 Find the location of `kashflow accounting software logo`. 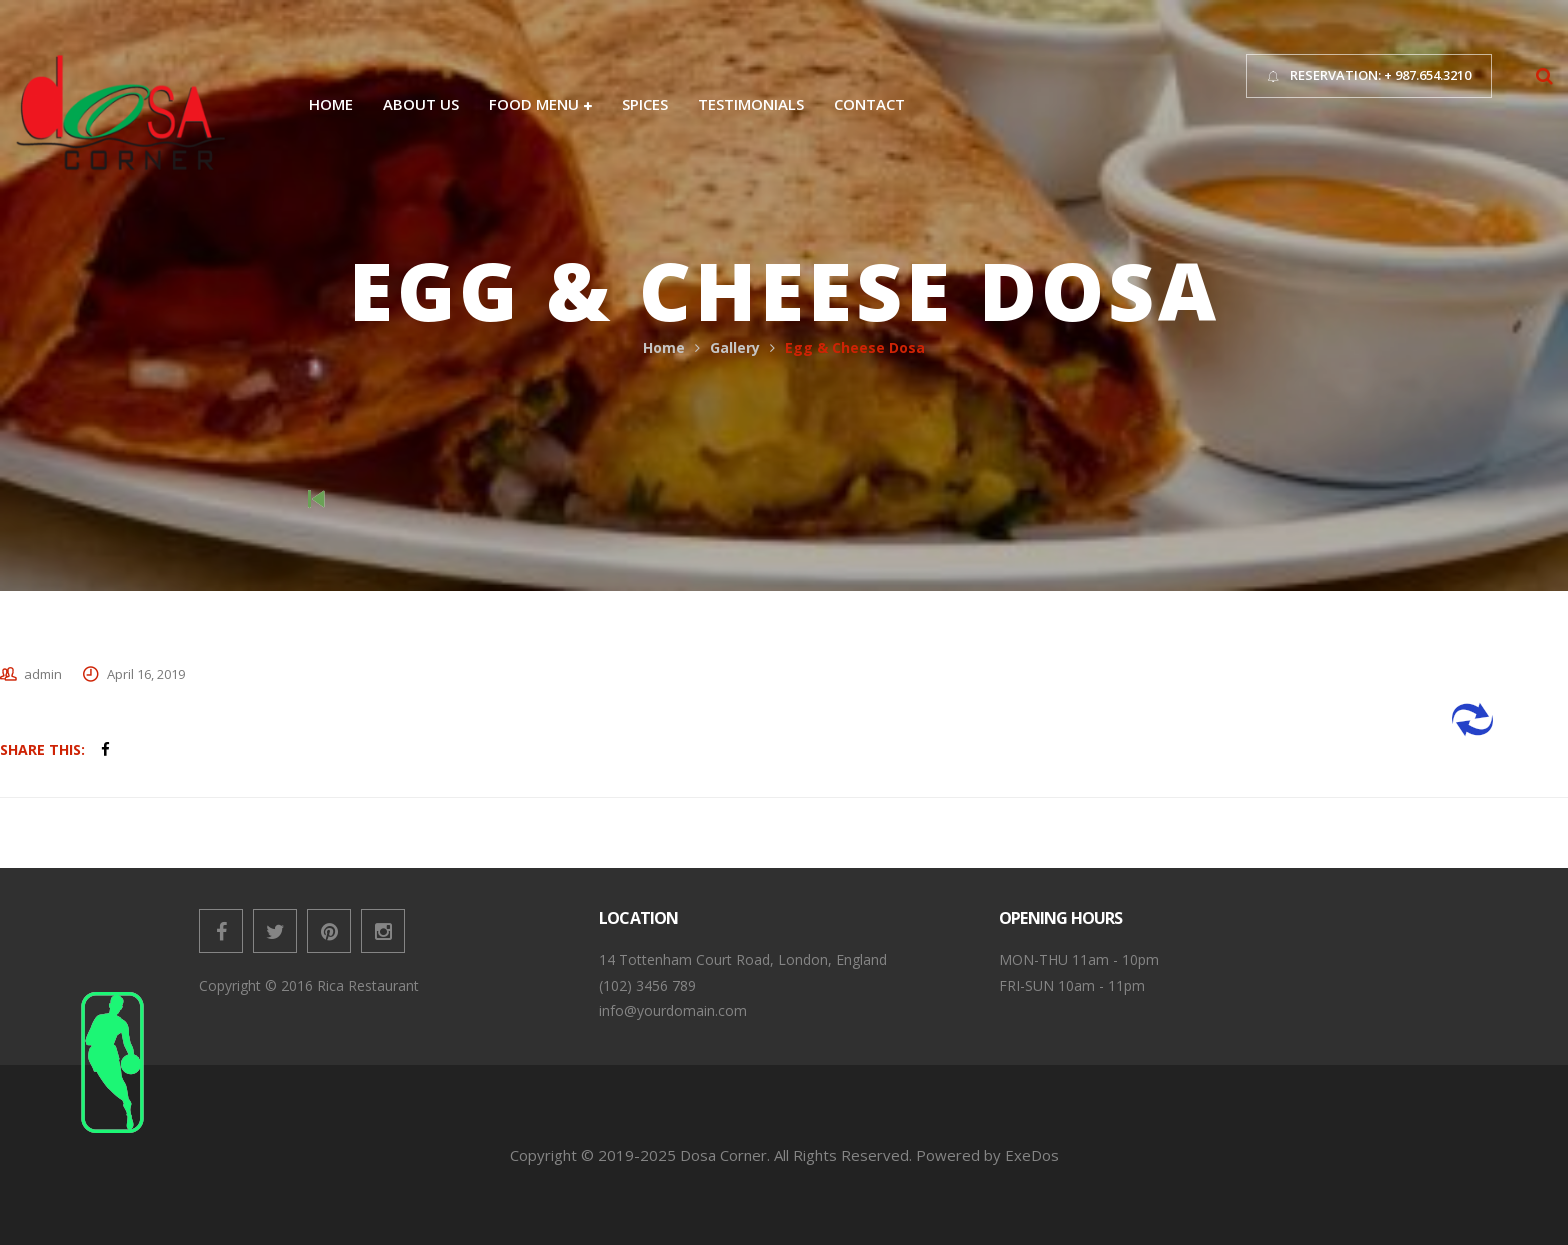

kashflow accounting software logo is located at coordinates (1472, 719).